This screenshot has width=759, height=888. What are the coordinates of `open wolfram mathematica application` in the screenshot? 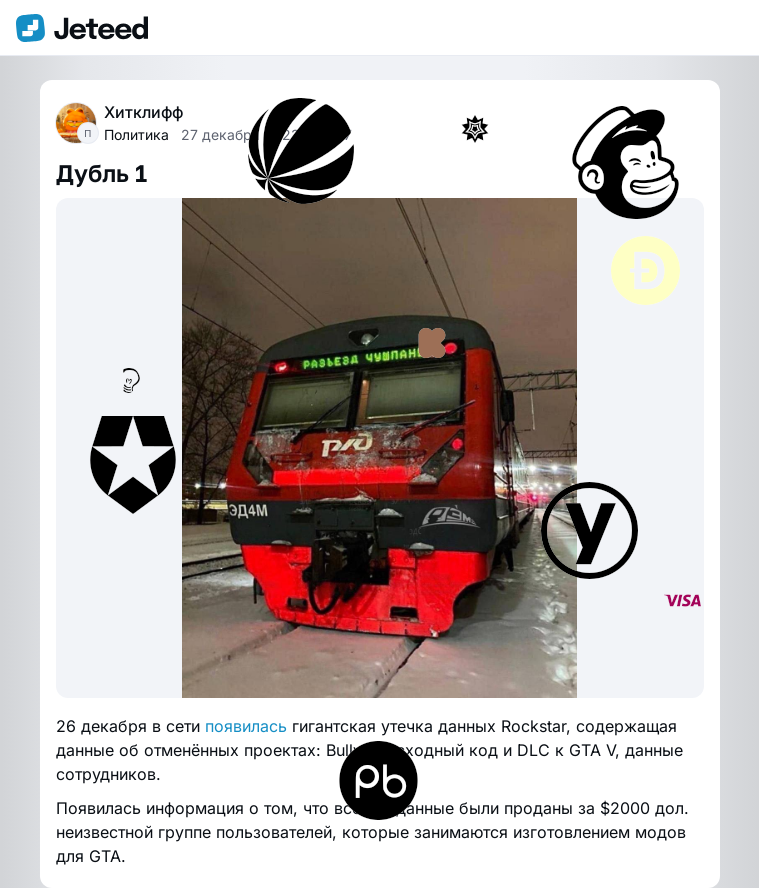 It's located at (475, 129).